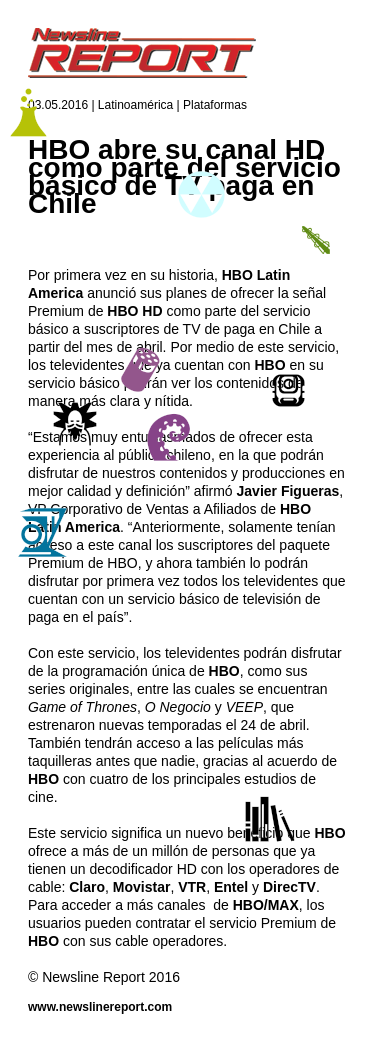  Describe the element at coordinates (269, 817) in the screenshot. I see `access your library or book collection` at that location.